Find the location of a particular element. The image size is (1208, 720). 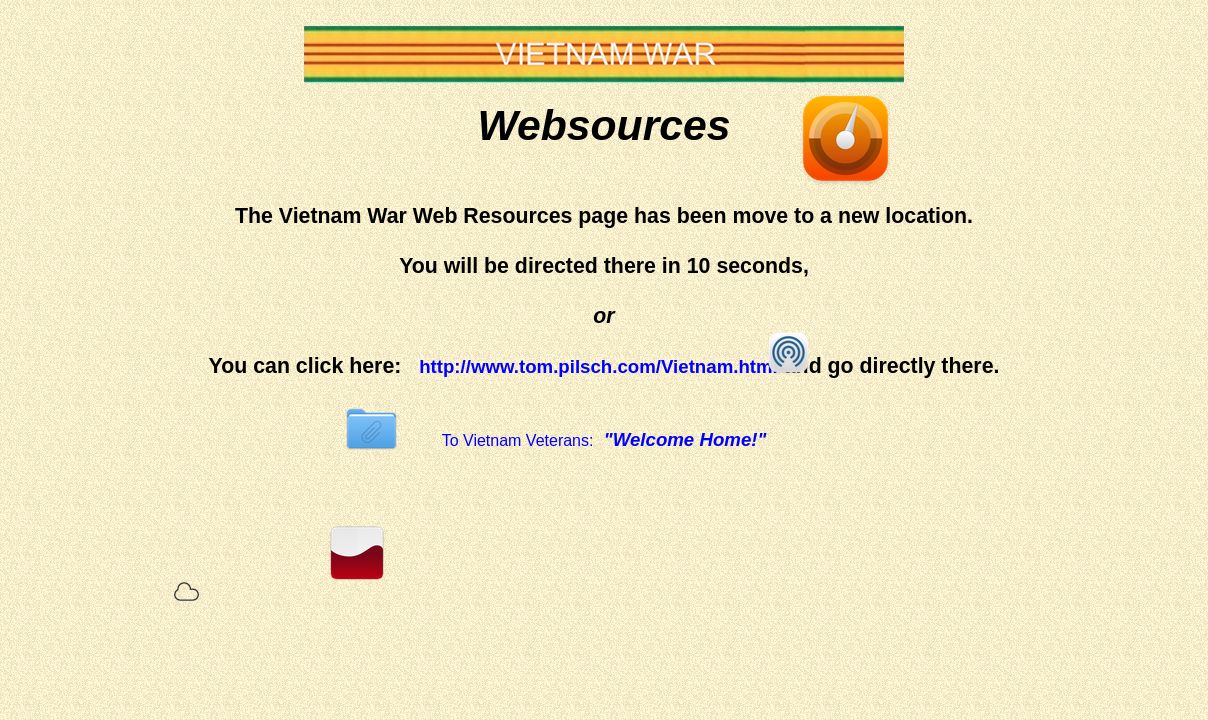

open wine application for running windows programs is located at coordinates (357, 553).